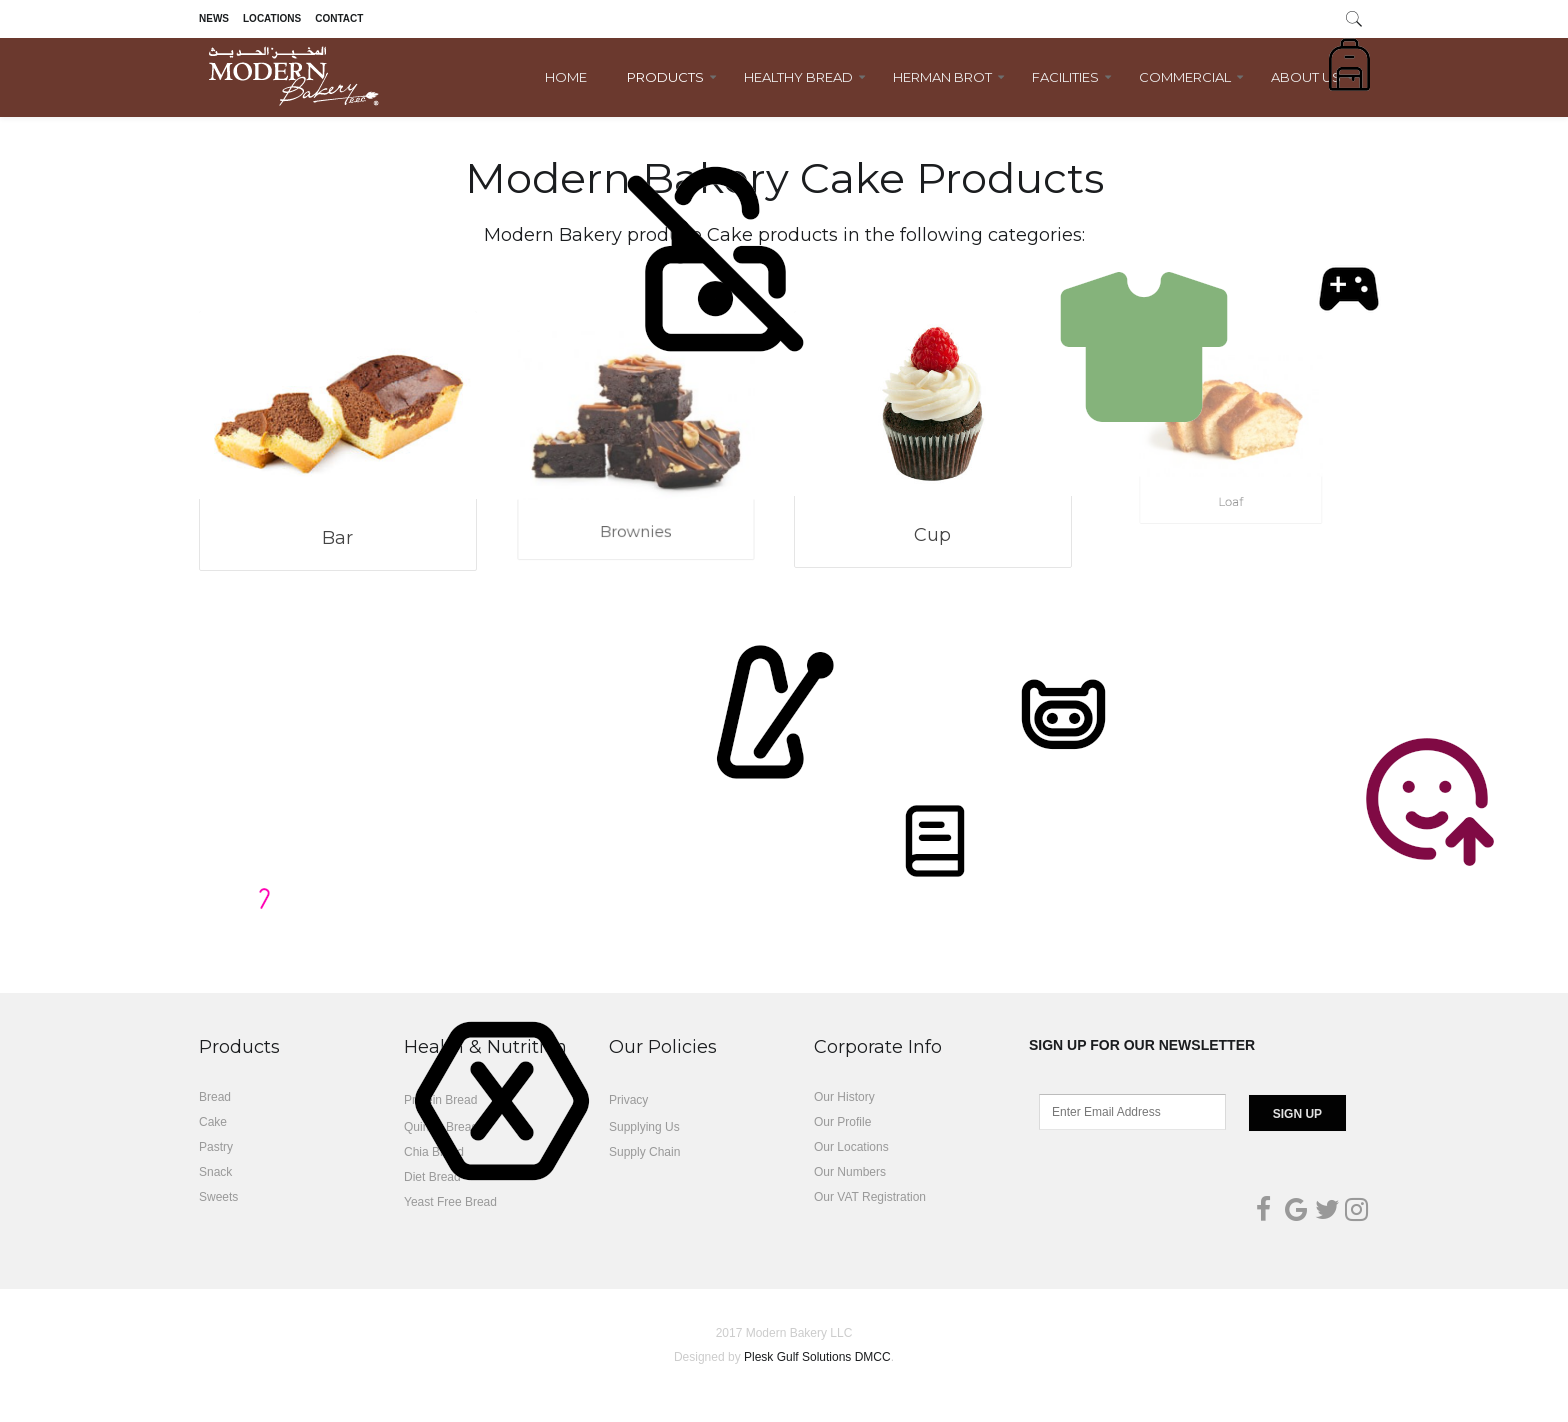 The height and width of the screenshot is (1422, 1568). What do you see at coordinates (1063, 711) in the screenshot?
I see `finn the human character icon from adventure time` at bounding box center [1063, 711].